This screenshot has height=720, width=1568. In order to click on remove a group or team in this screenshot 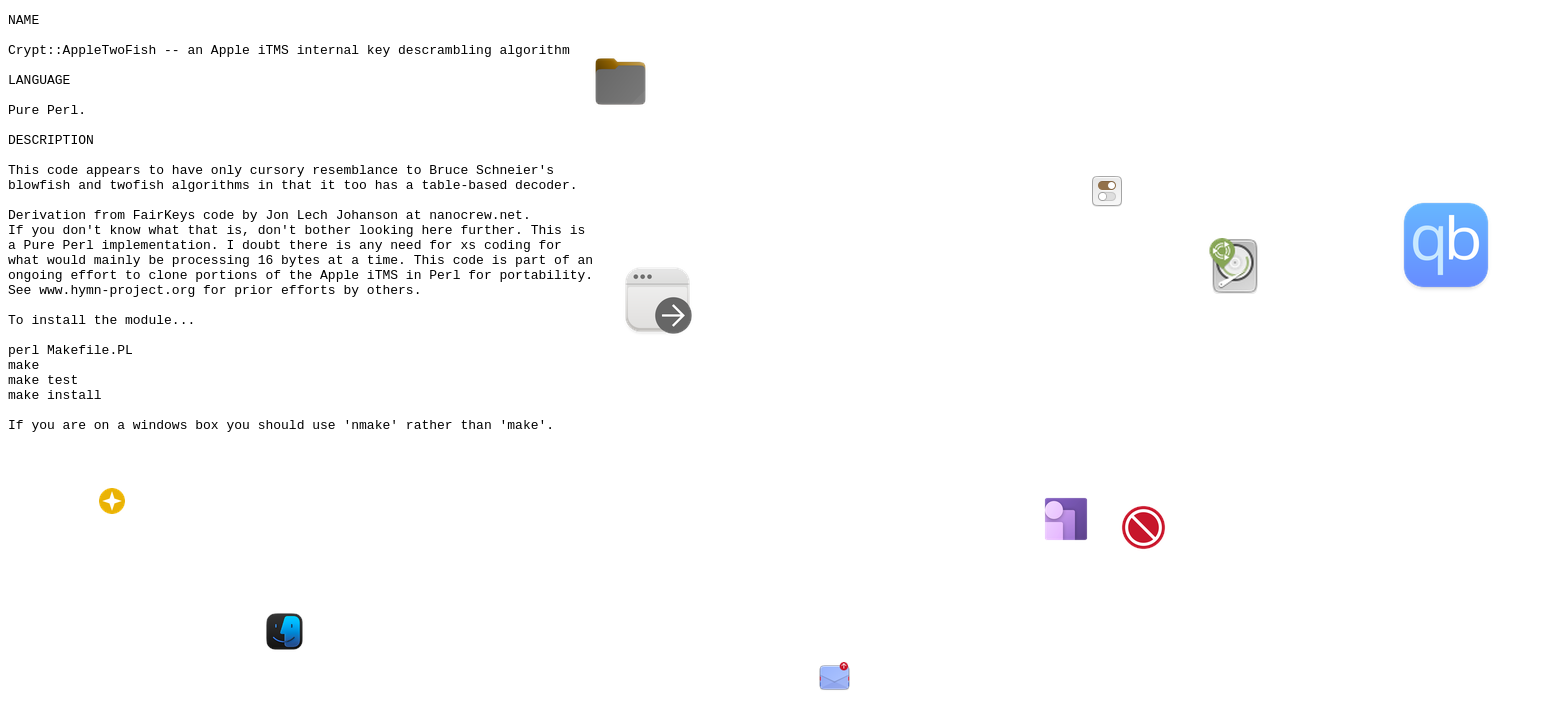, I will do `click(1143, 527)`.